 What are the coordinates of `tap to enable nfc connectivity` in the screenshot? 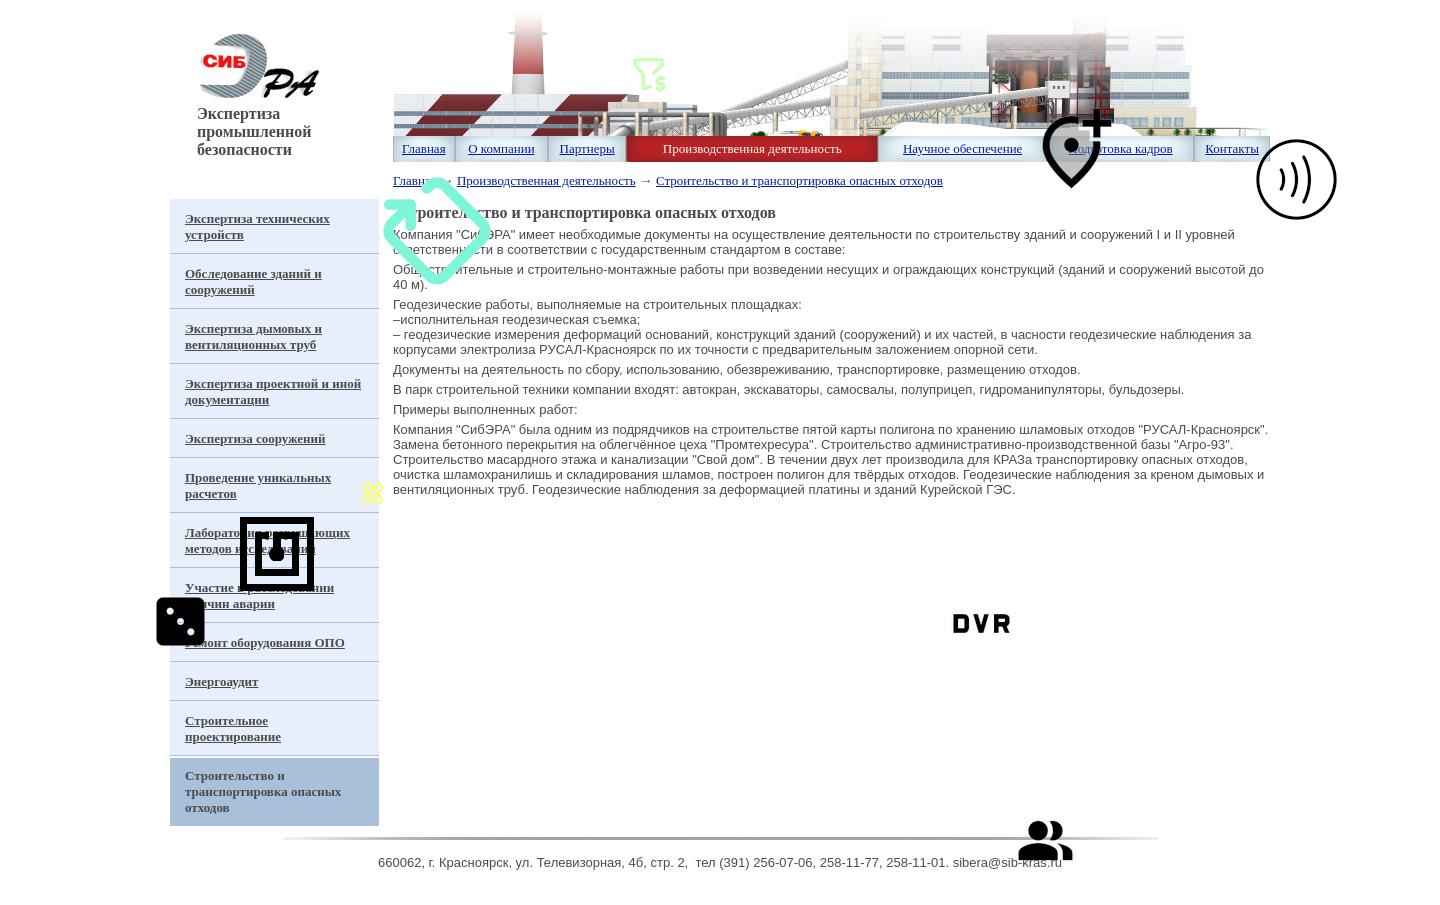 It's located at (277, 554).